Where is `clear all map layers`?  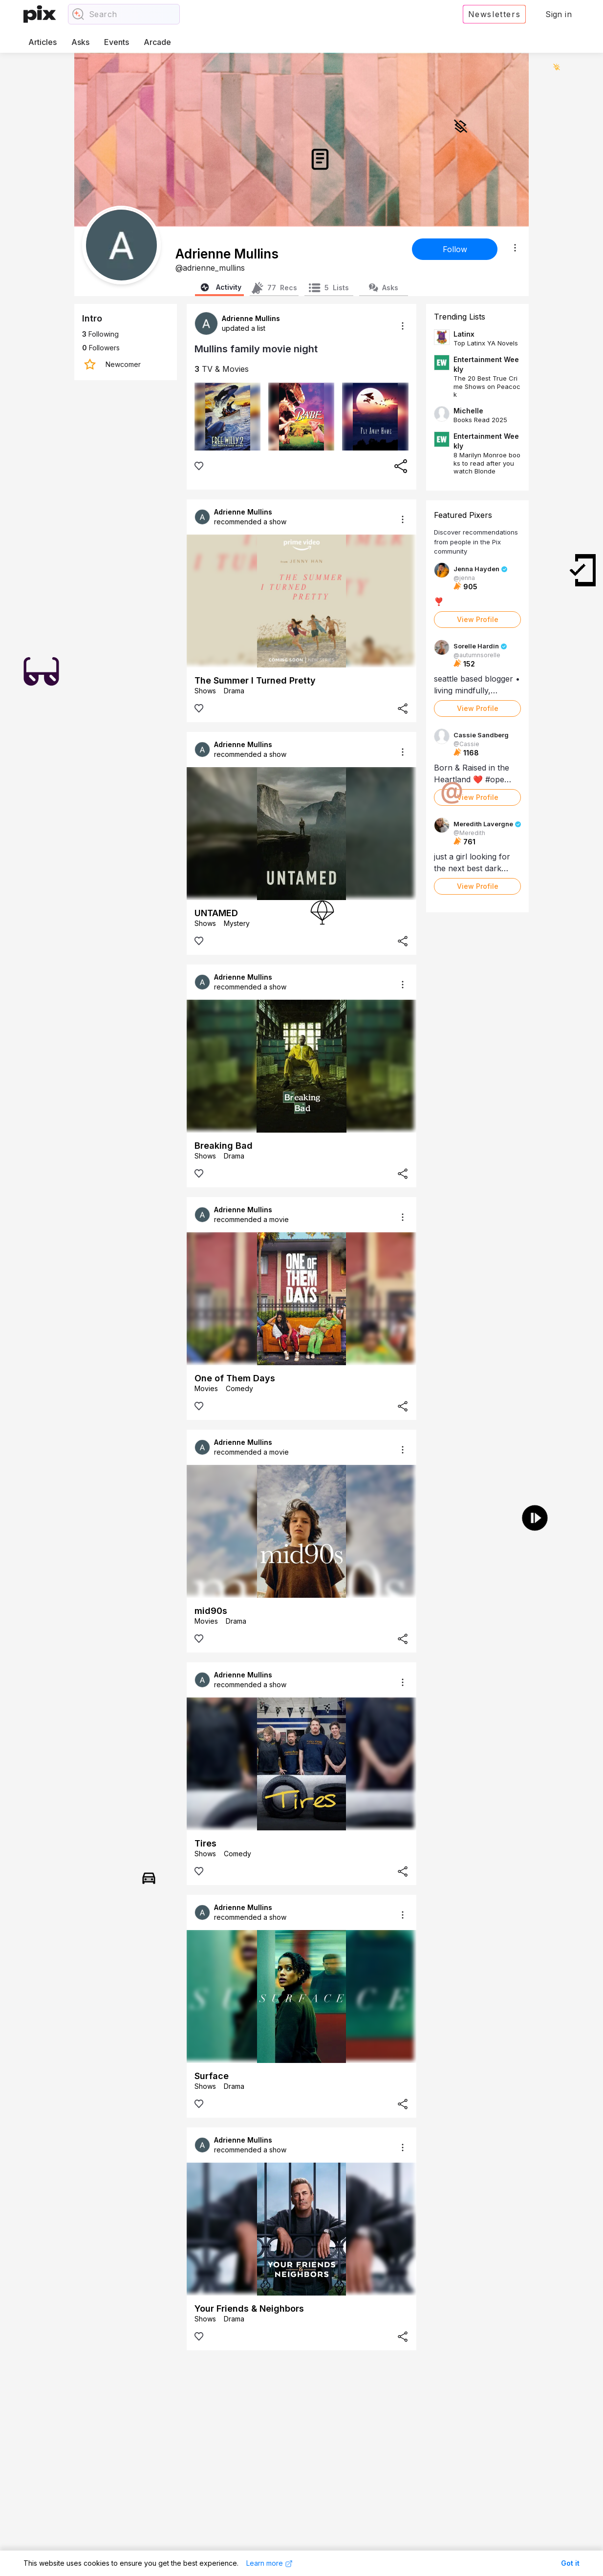
clear all map layers is located at coordinates (460, 127).